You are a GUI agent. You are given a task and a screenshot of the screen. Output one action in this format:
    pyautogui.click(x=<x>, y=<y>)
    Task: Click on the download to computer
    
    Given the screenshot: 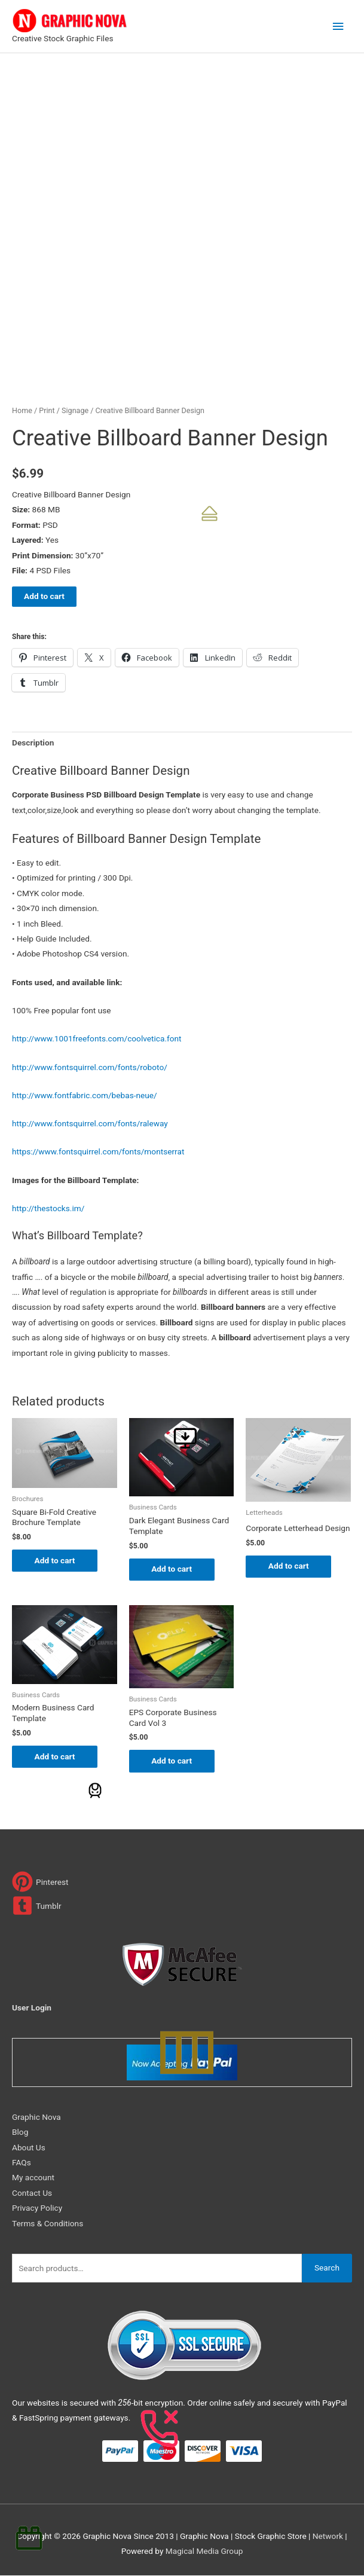 What is the action you would take?
    pyautogui.click(x=185, y=1438)
    